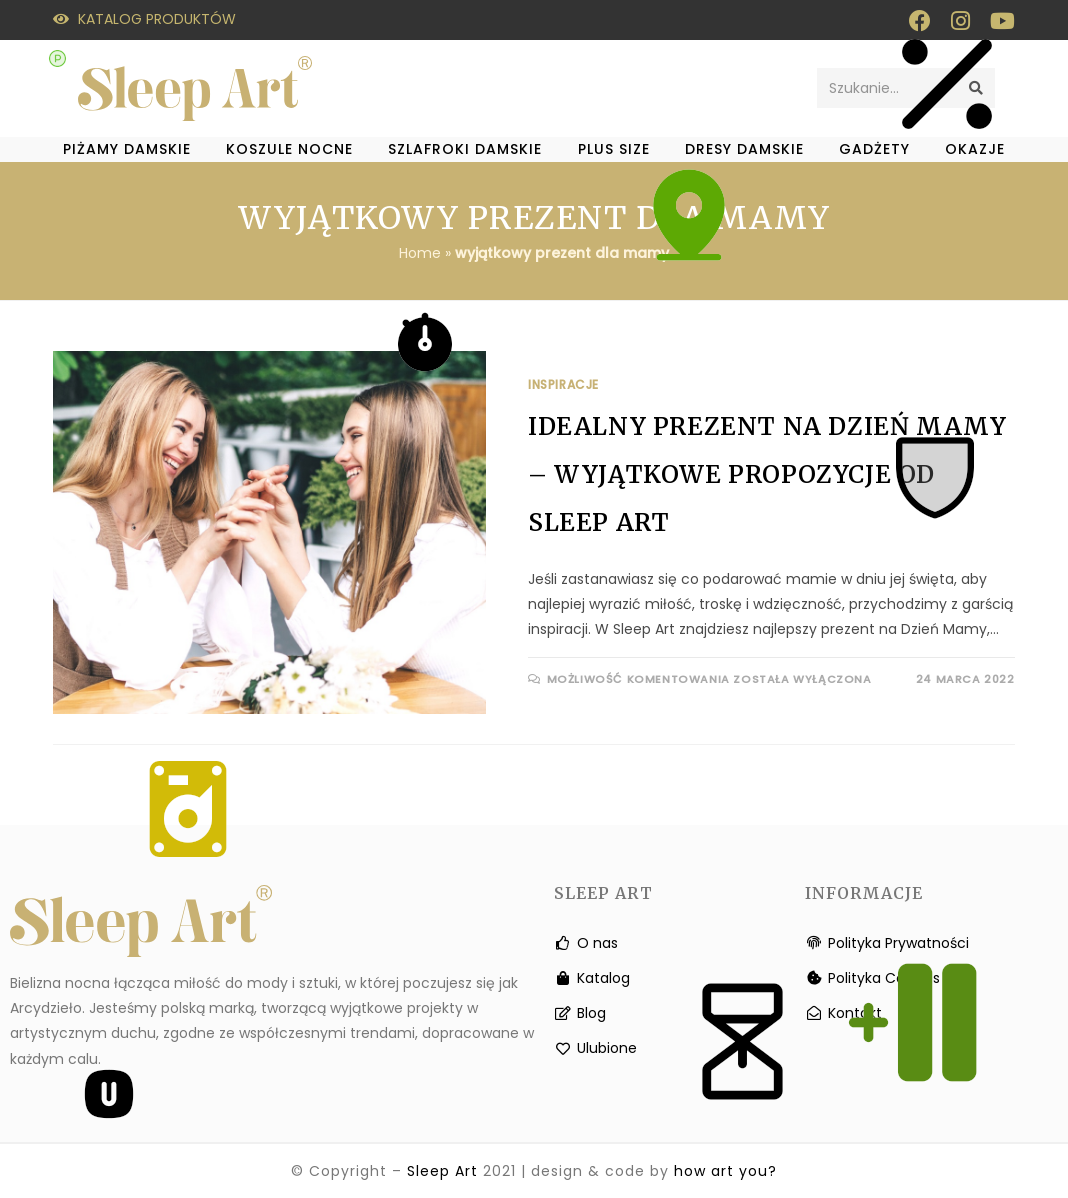 This screenshot has height=1198, width=1068. I want to click on access security or privacy settings, so click(935, 473).